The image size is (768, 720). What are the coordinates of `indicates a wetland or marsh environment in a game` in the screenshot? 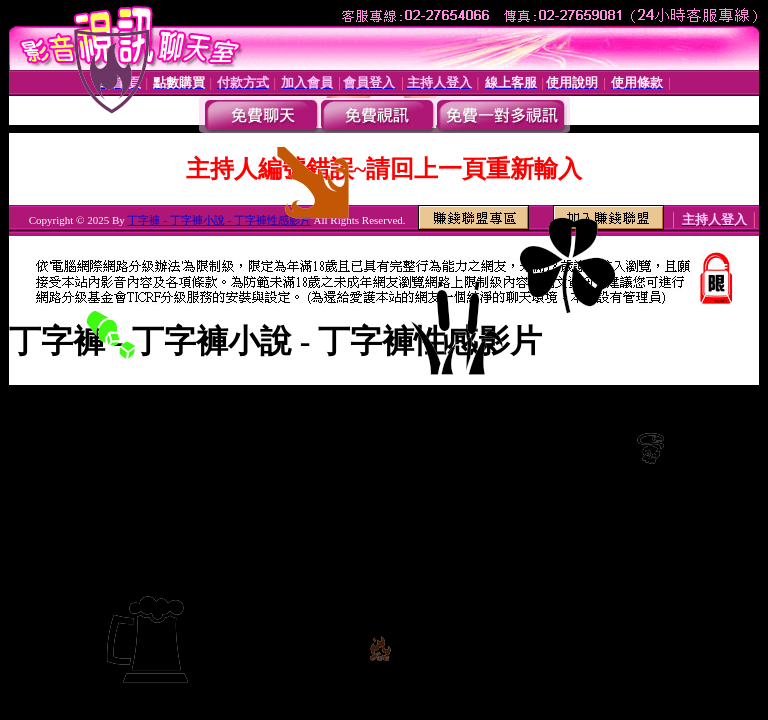 It's located at (457, 328).